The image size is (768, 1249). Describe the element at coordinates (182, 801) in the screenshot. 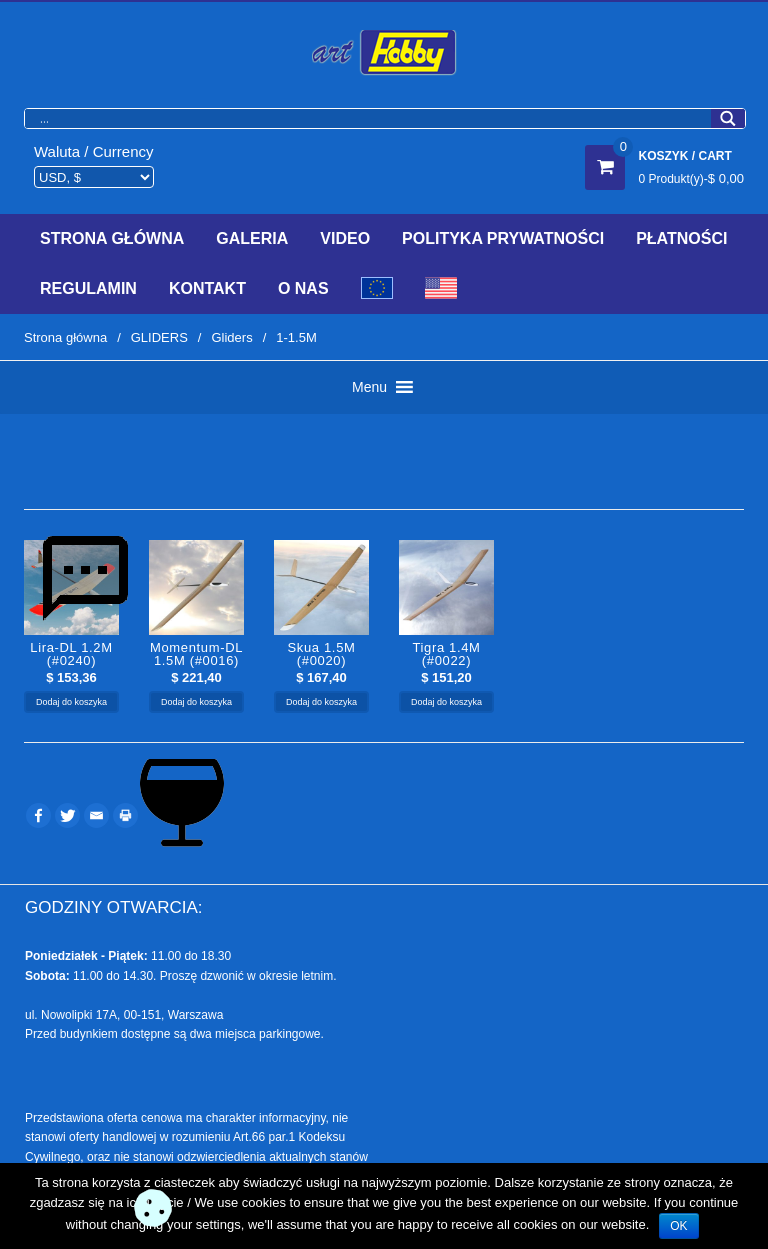

I see `browse wine or spirits menu` at that location.